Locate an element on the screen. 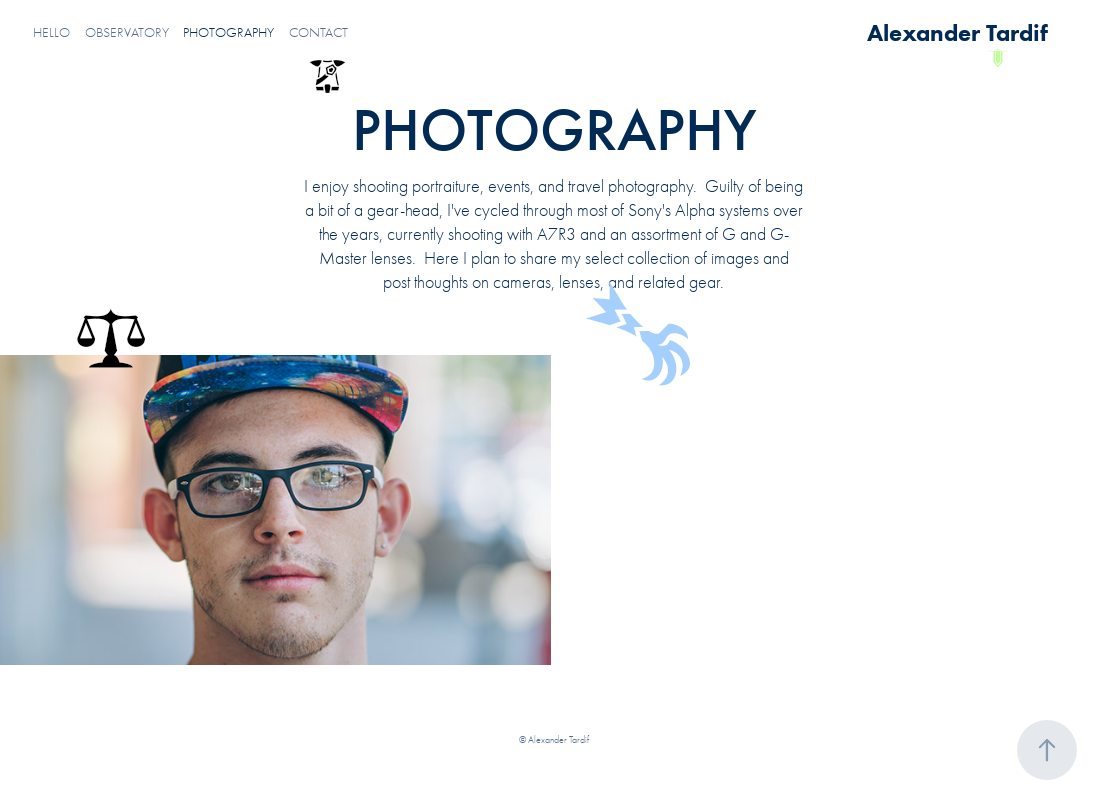 The image size is (1107, 810). equip heart-protecting armor is located at coordinates (327, 76).